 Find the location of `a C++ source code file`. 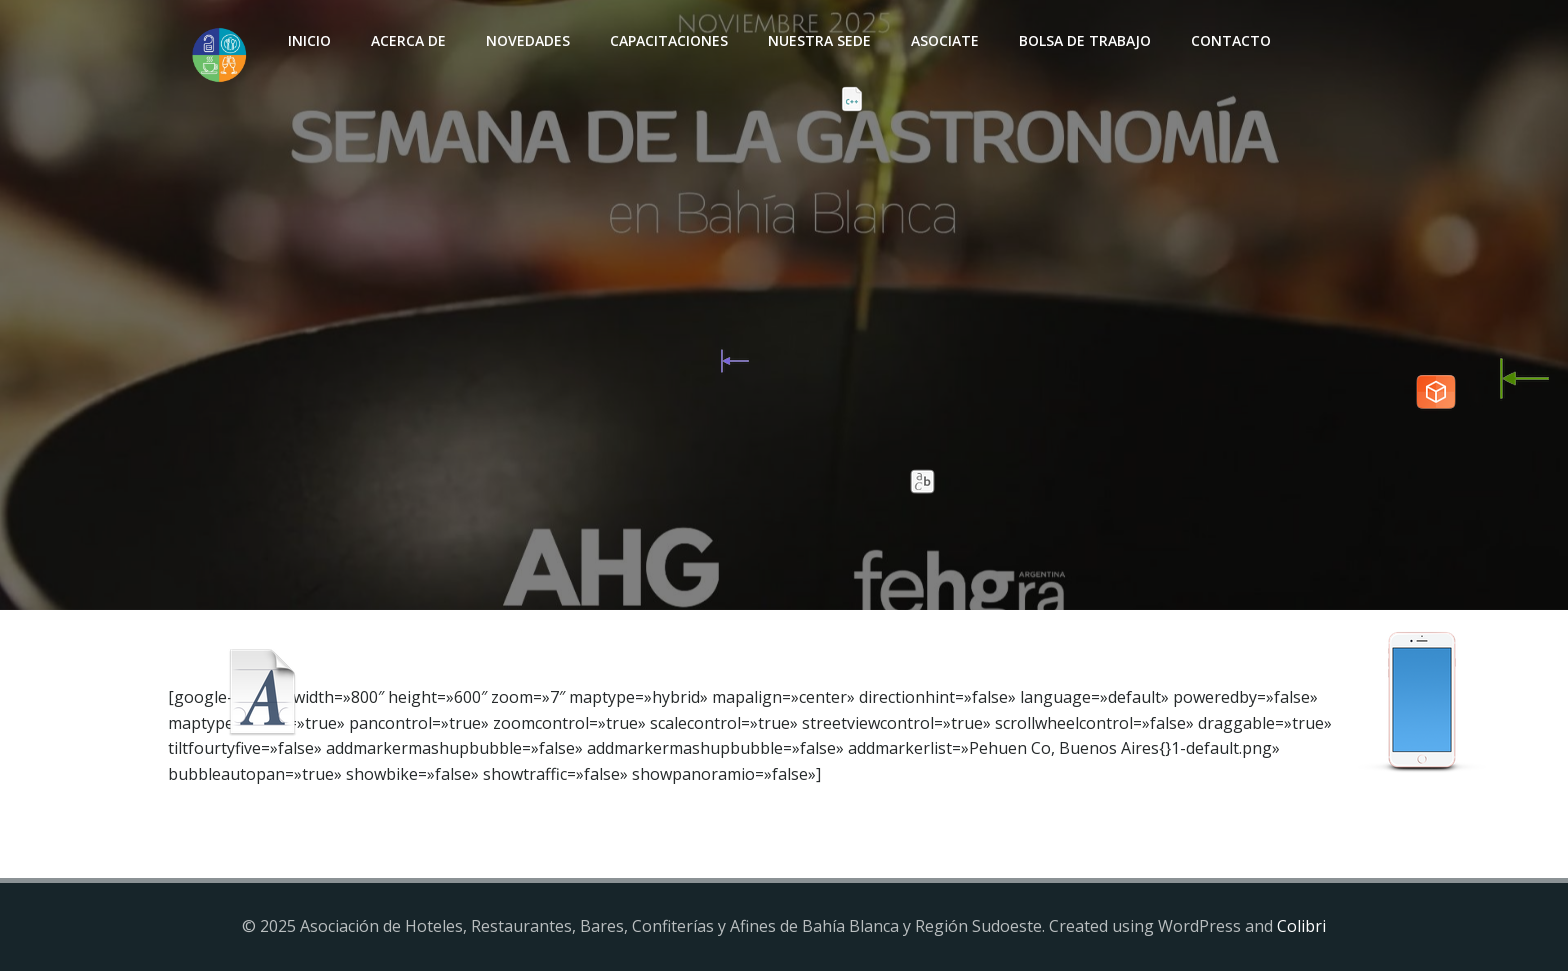

a C++ source code file is located at coordinates (852, 99).